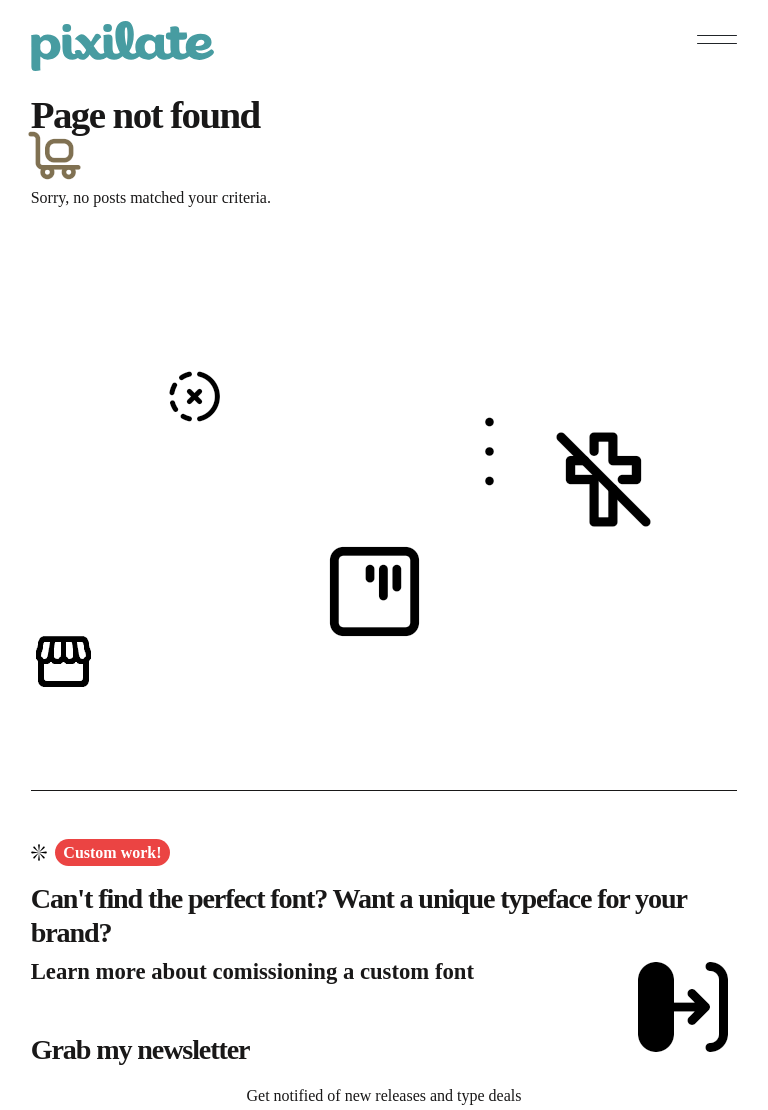  I want to click on browse the online store or marketplace, so click(63, 661).